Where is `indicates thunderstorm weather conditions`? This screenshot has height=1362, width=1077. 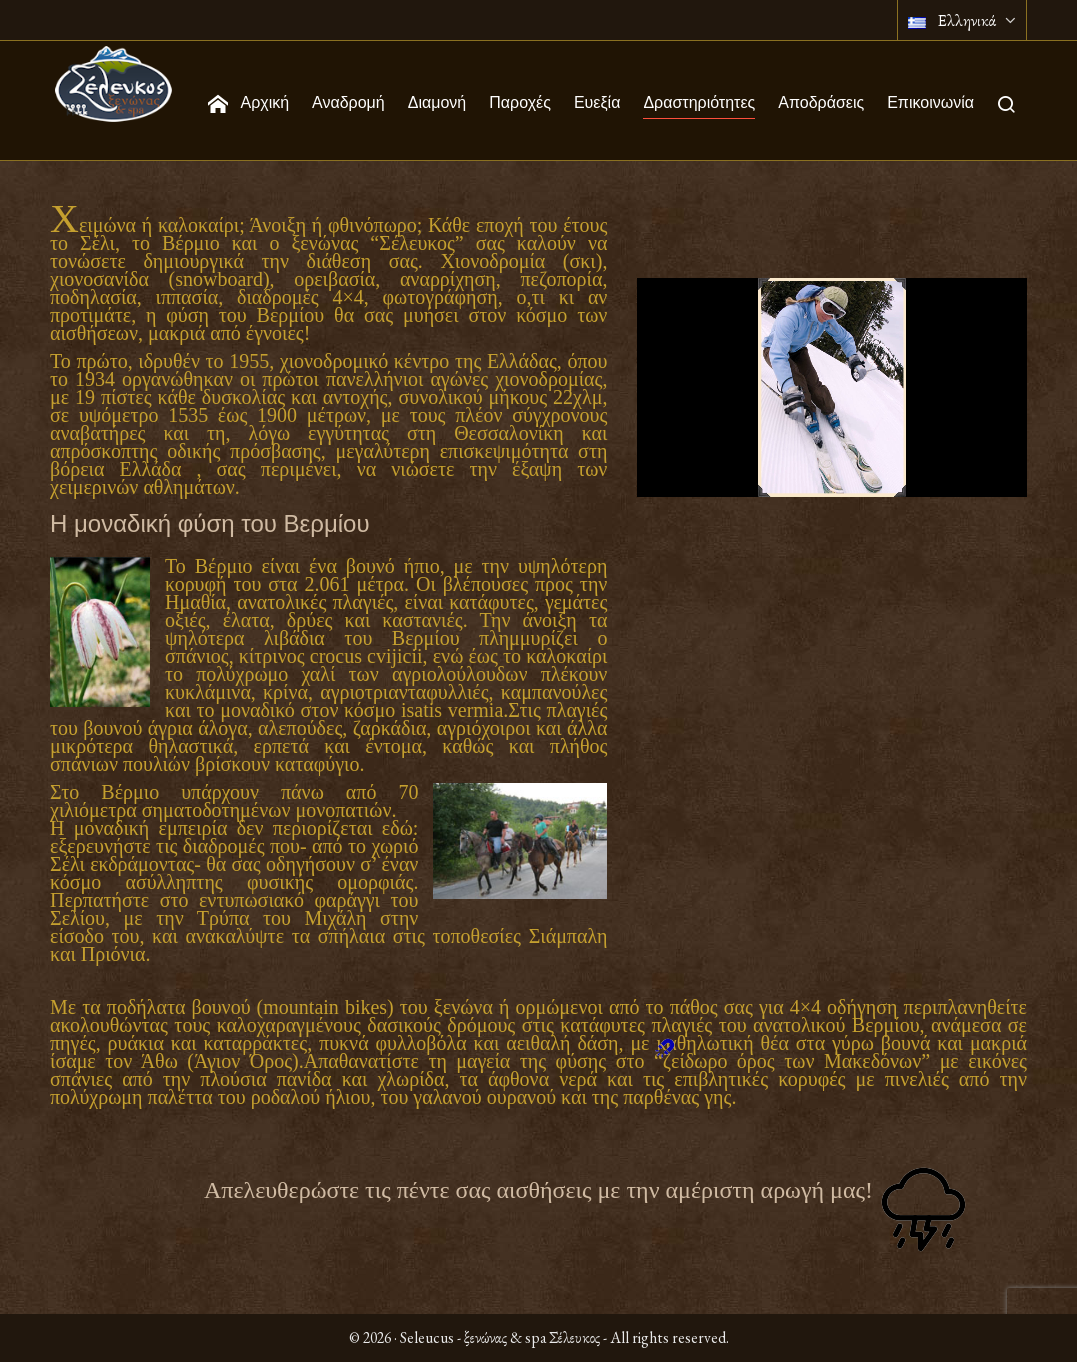
indicates thunderstorm weather conditions is located at coordinates (923, 1209).